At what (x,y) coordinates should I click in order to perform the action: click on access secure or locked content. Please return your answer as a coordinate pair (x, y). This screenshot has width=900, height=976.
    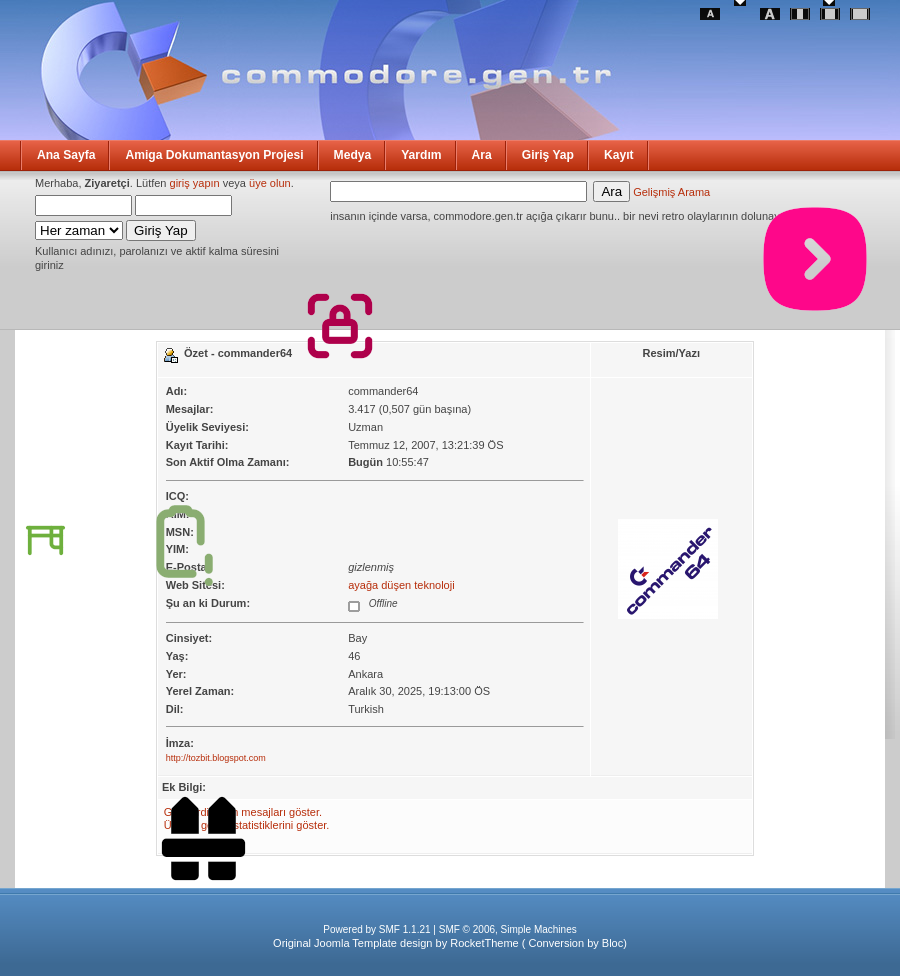
    Looking at the image, I should click on (340, 326).